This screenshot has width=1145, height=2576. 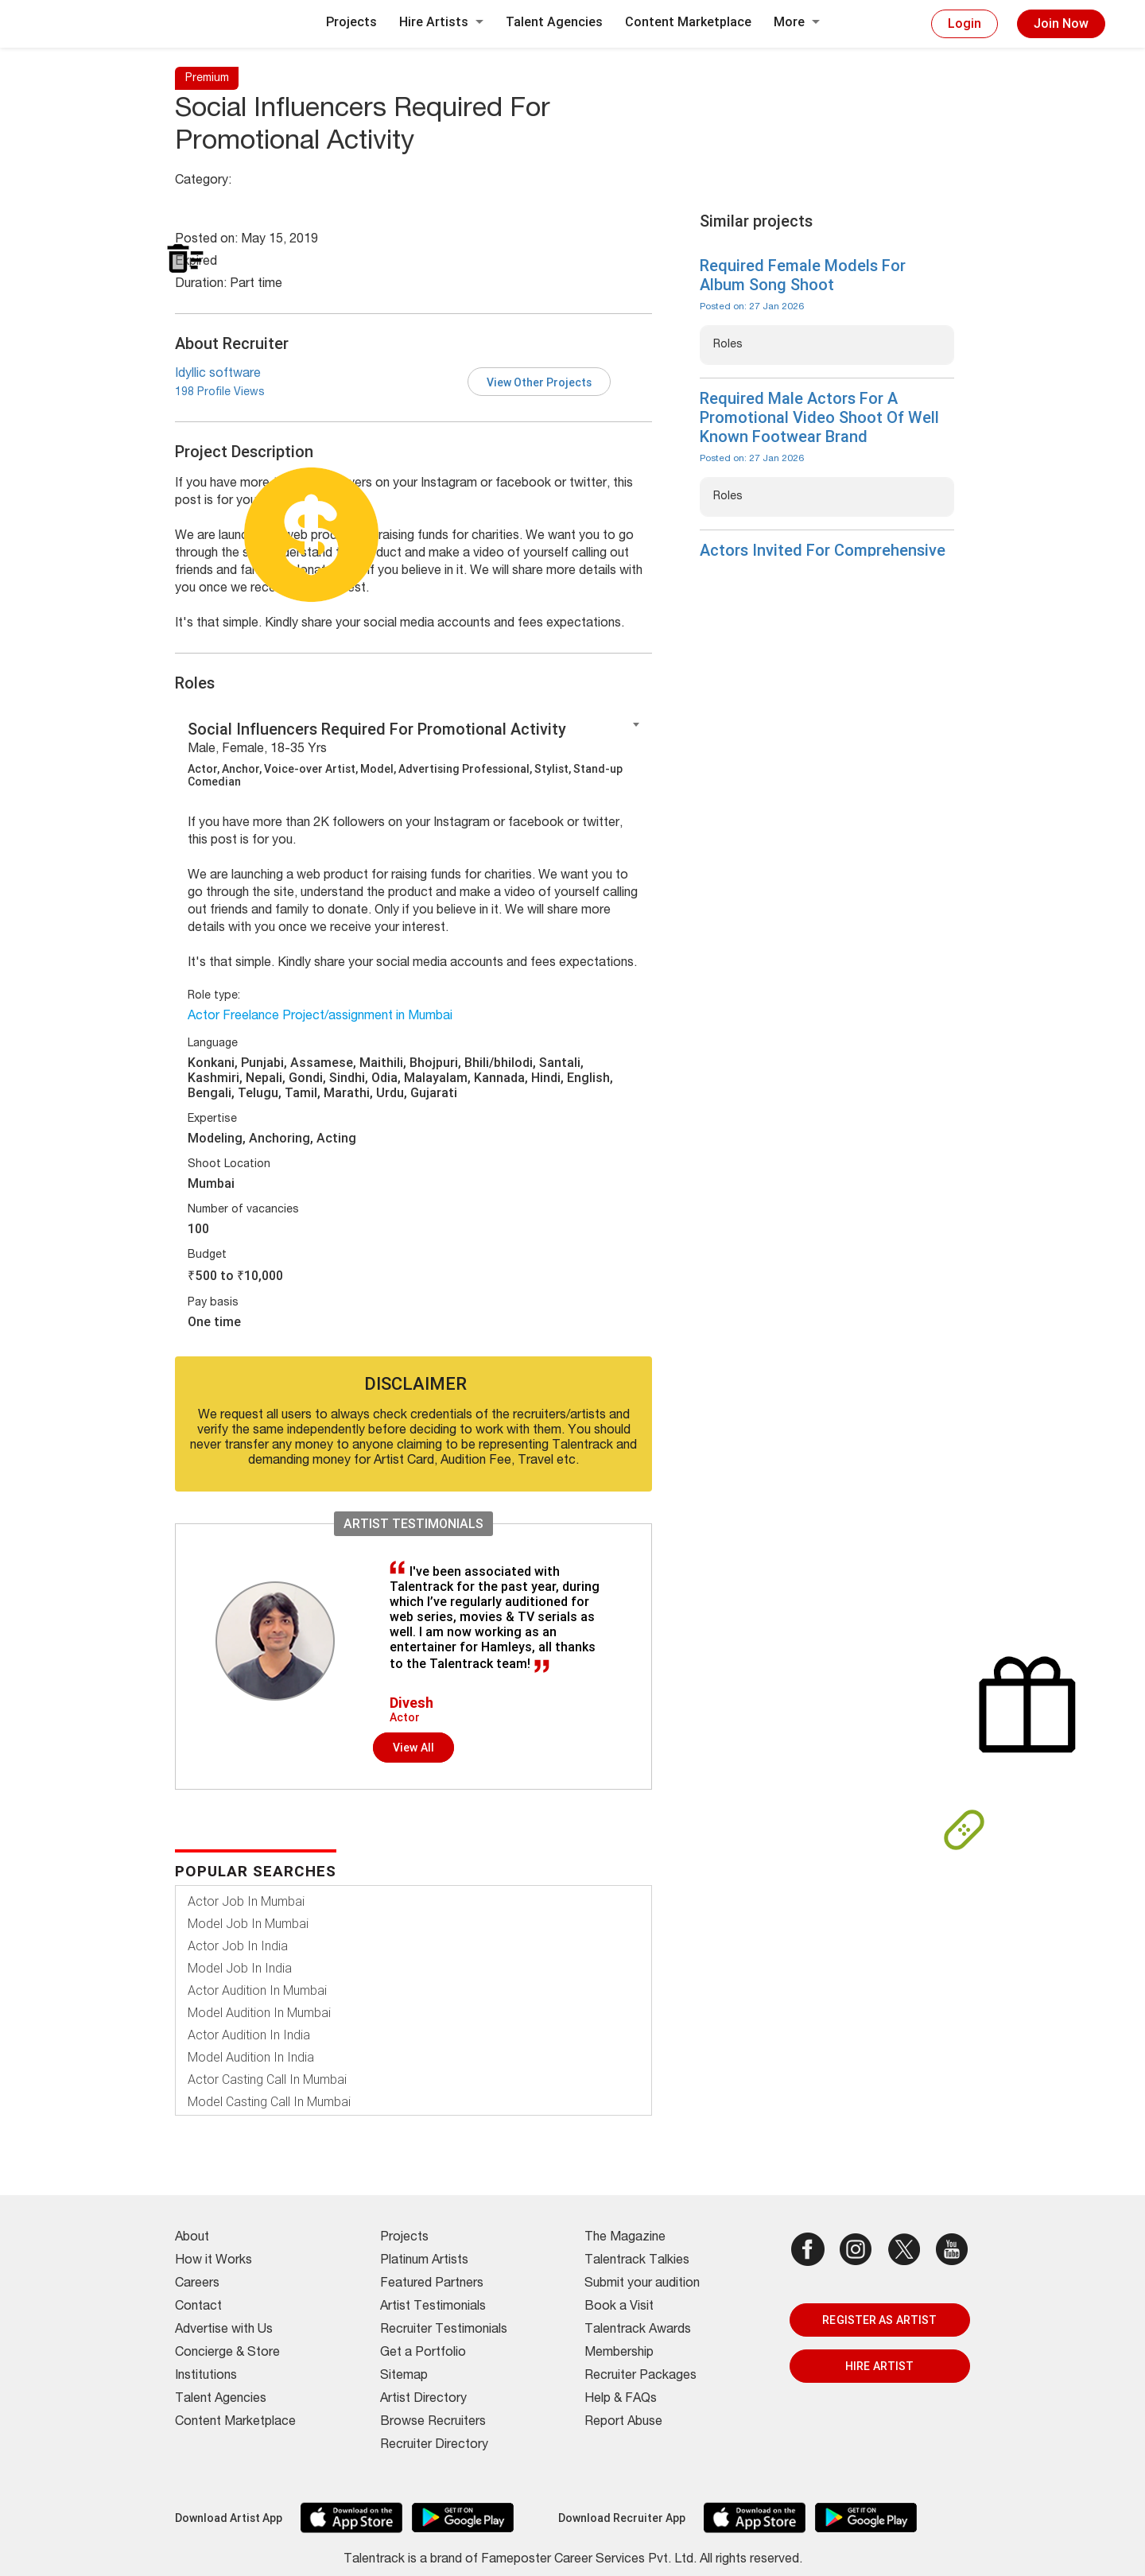 I want to click on bulk delete selected items, so click(x=185, y=258).